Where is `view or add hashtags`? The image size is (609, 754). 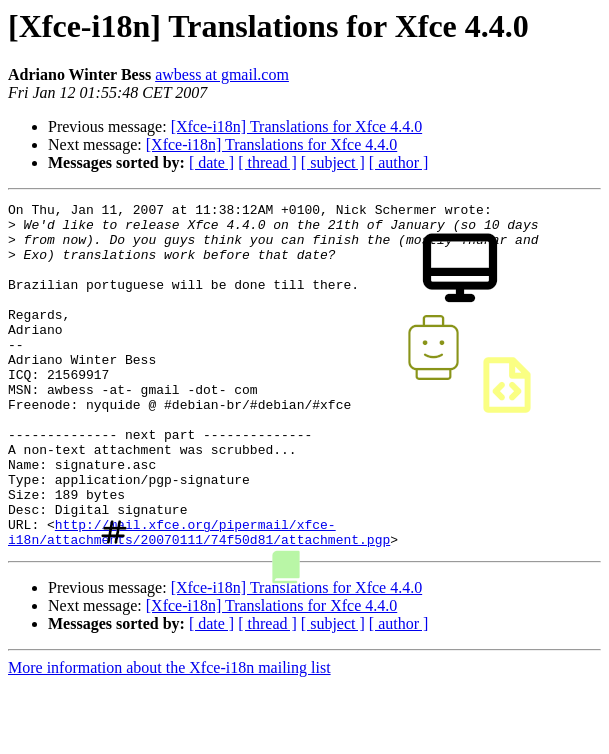 view or add hashtags is located at coordinates (114, 532).